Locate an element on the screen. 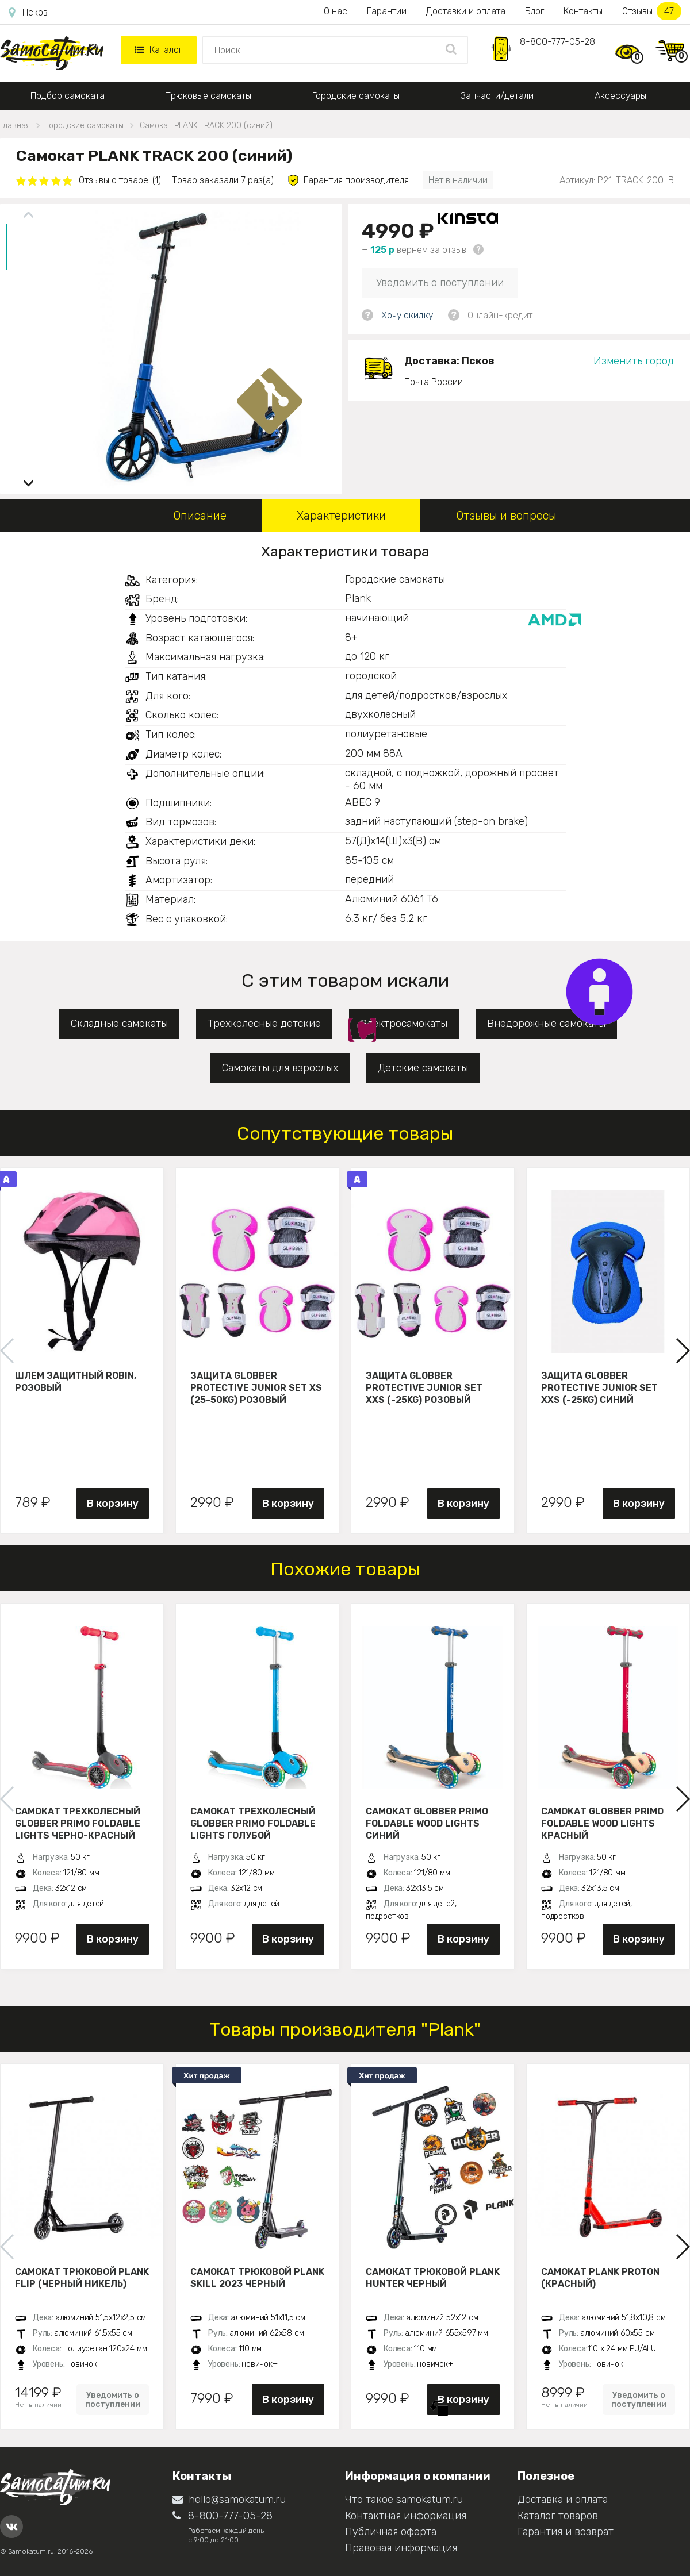 Image resolution: width=690 pixels, height=2576 pixels. git version control logo is located at coordinates (270, 401).